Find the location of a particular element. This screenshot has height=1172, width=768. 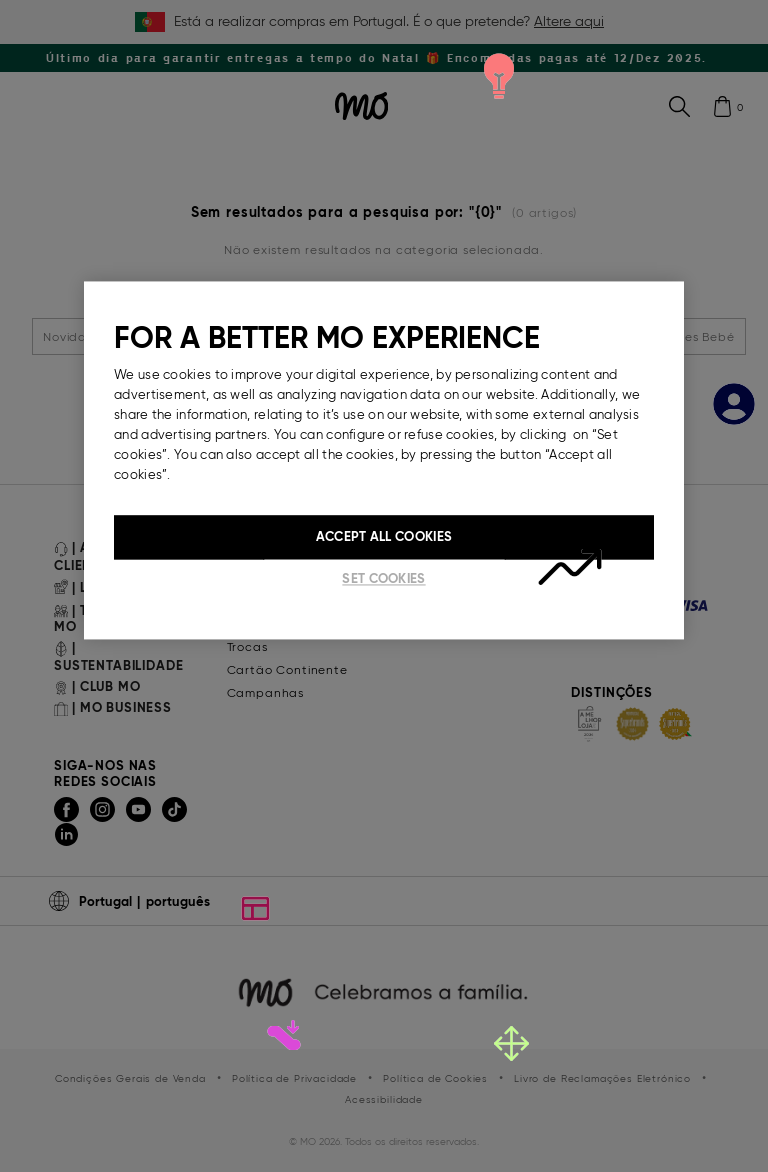

move or reposition an element is located at coordinates (511, 1043).